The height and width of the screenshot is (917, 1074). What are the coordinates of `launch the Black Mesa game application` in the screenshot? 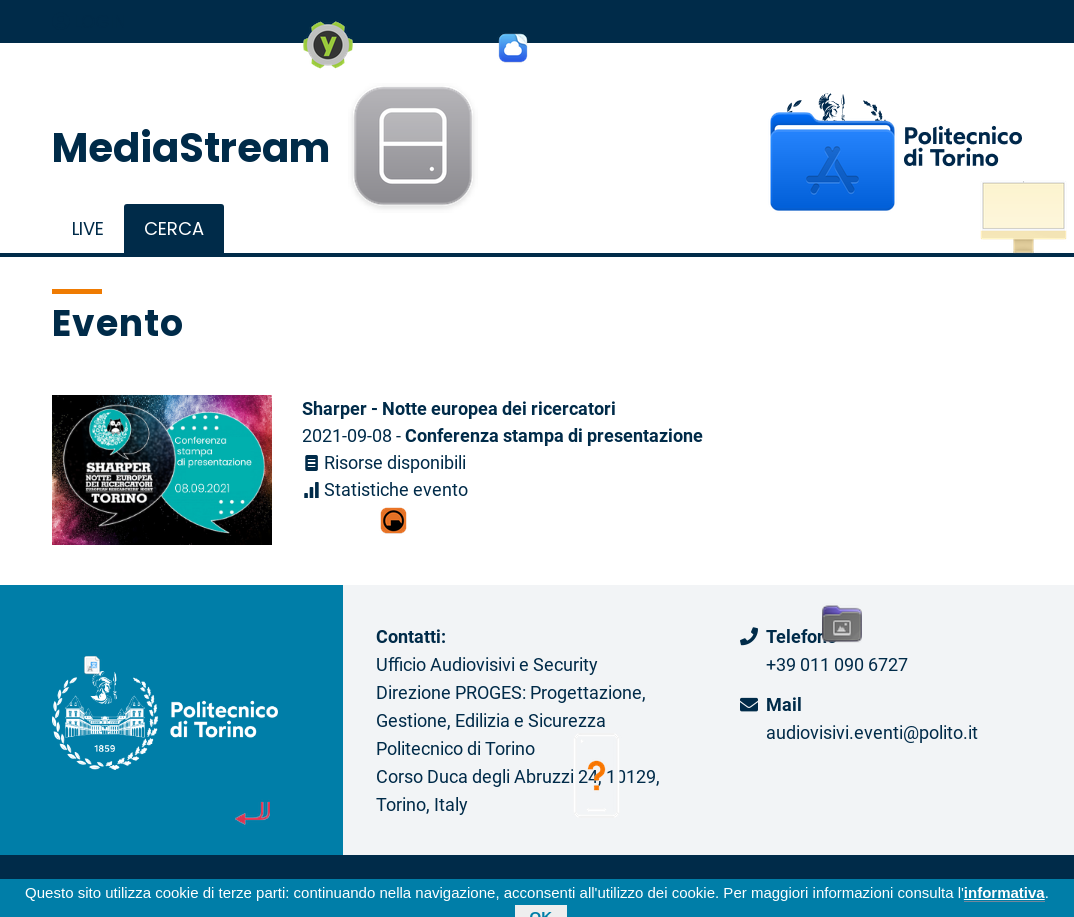 It's located at (393, 520).